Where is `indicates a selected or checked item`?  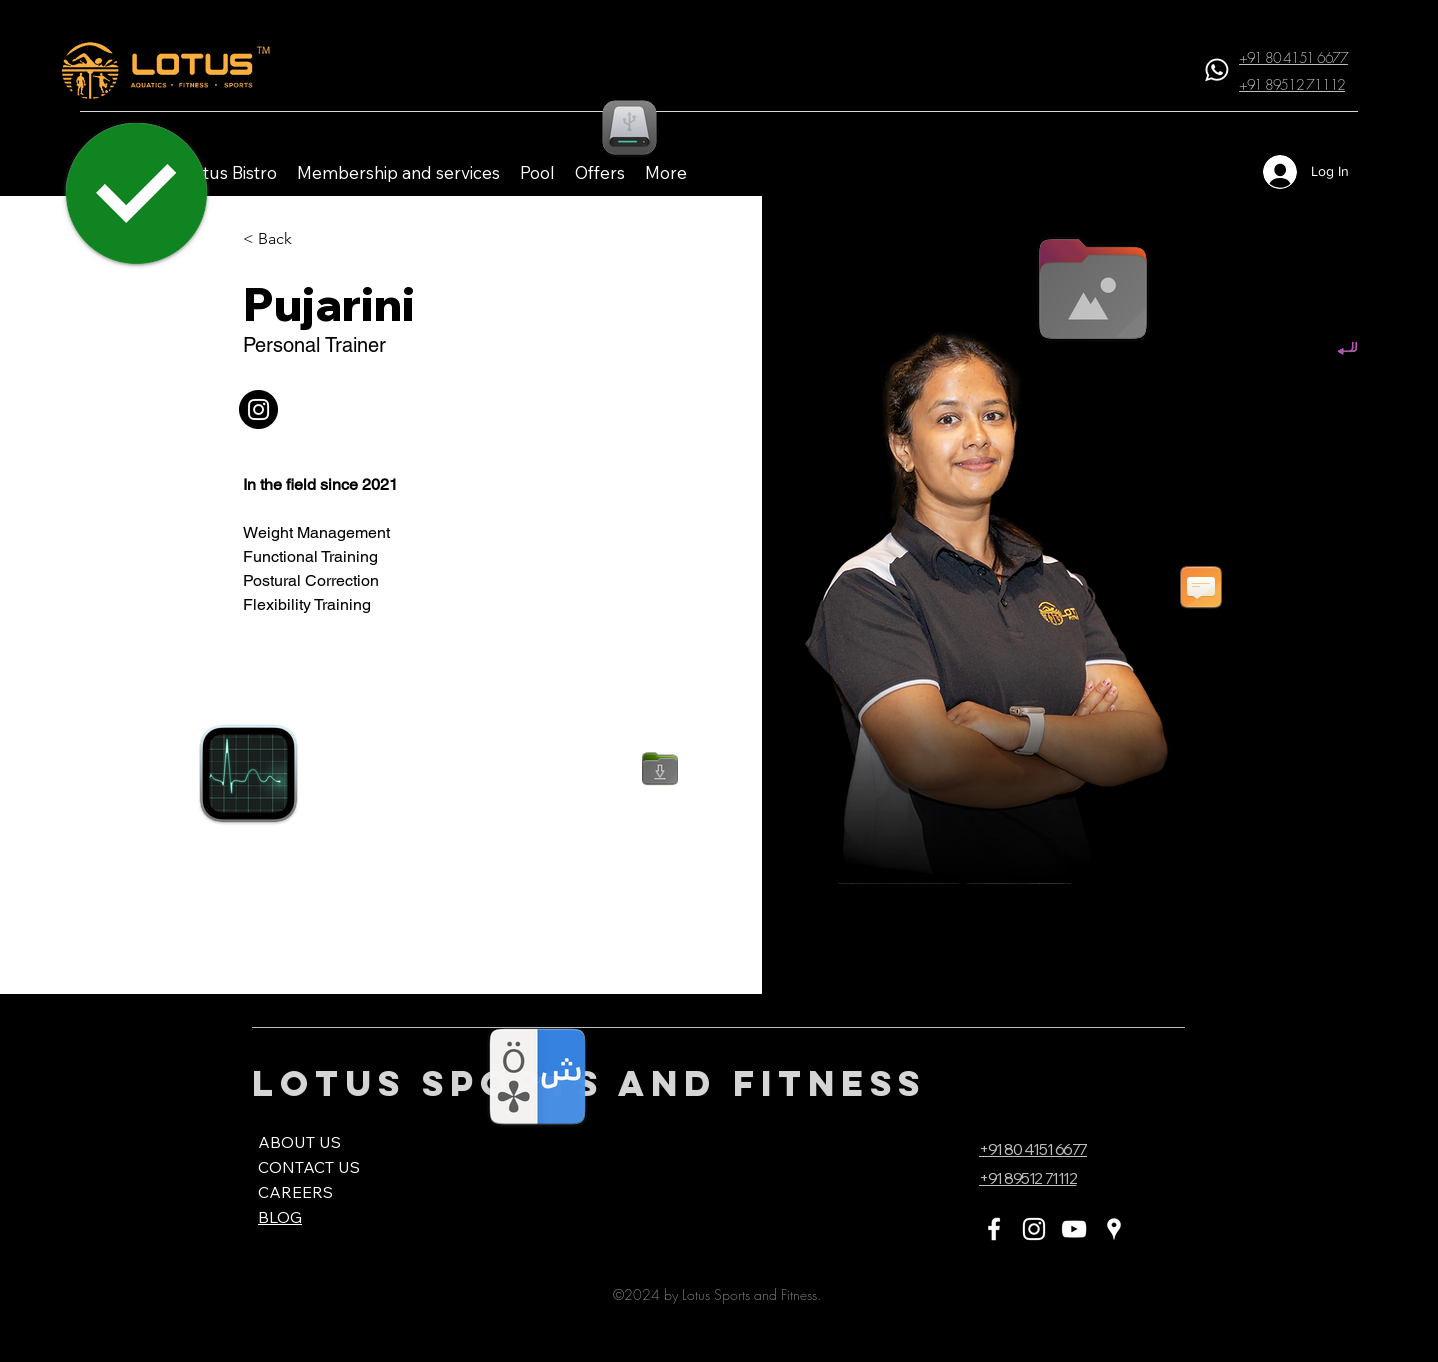 indicates a selected or checked item is located at coordinates (136, 193).